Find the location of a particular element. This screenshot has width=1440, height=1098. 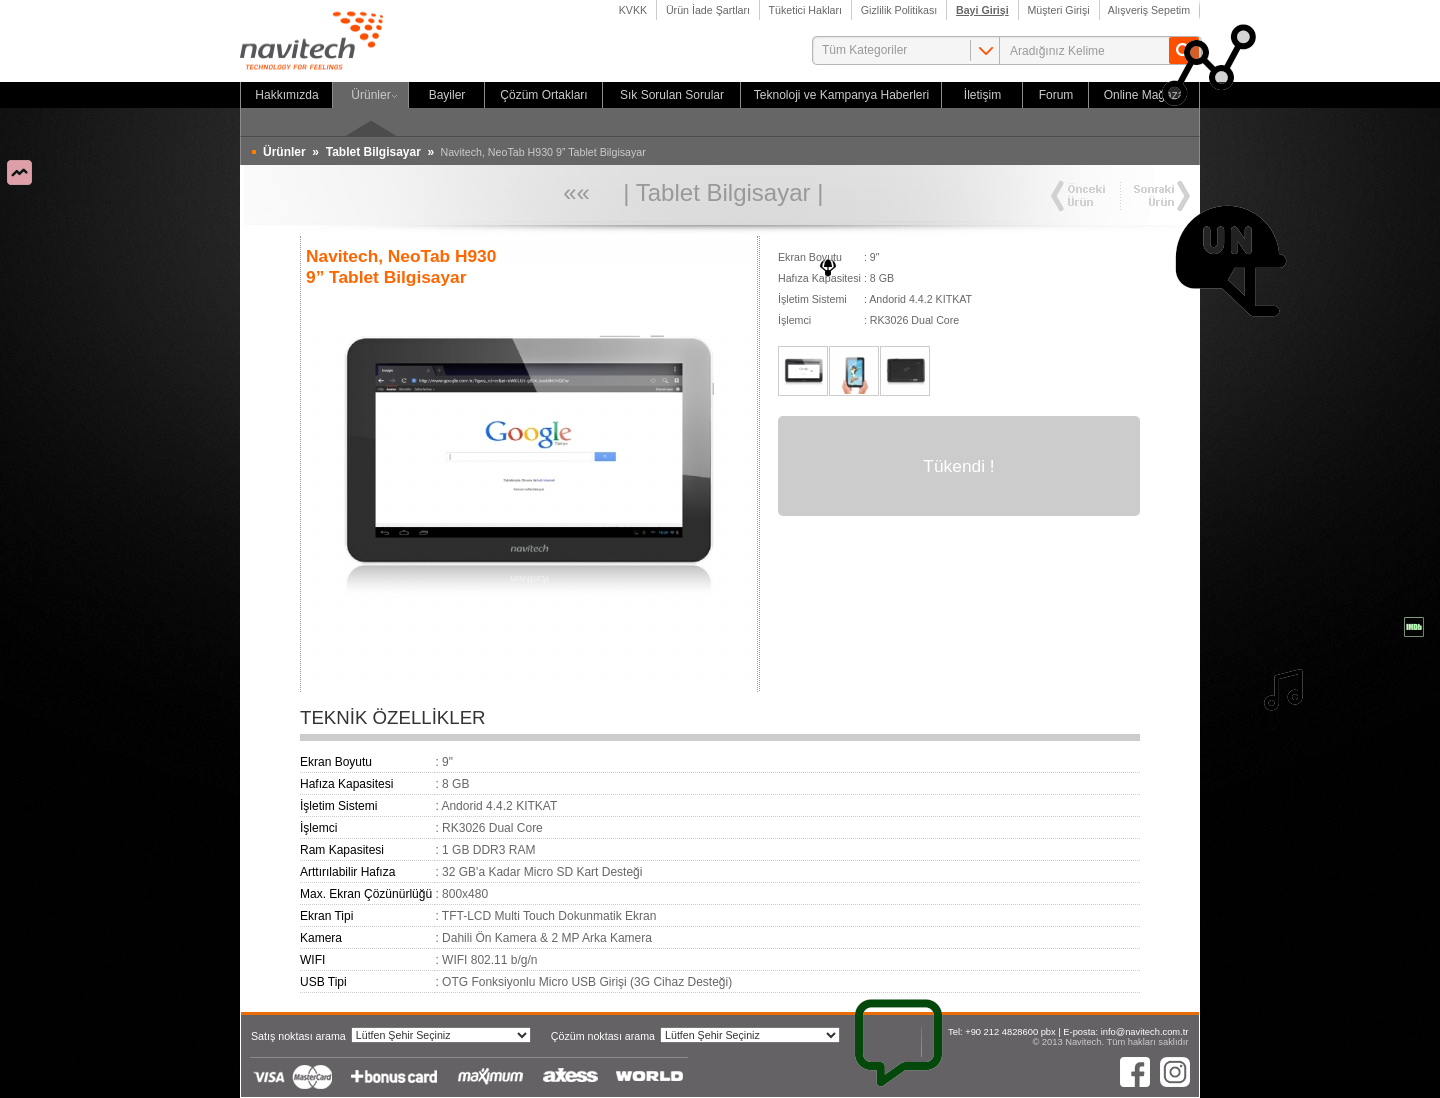

open the IMDb app or website is located at coordinates (1414, 627).